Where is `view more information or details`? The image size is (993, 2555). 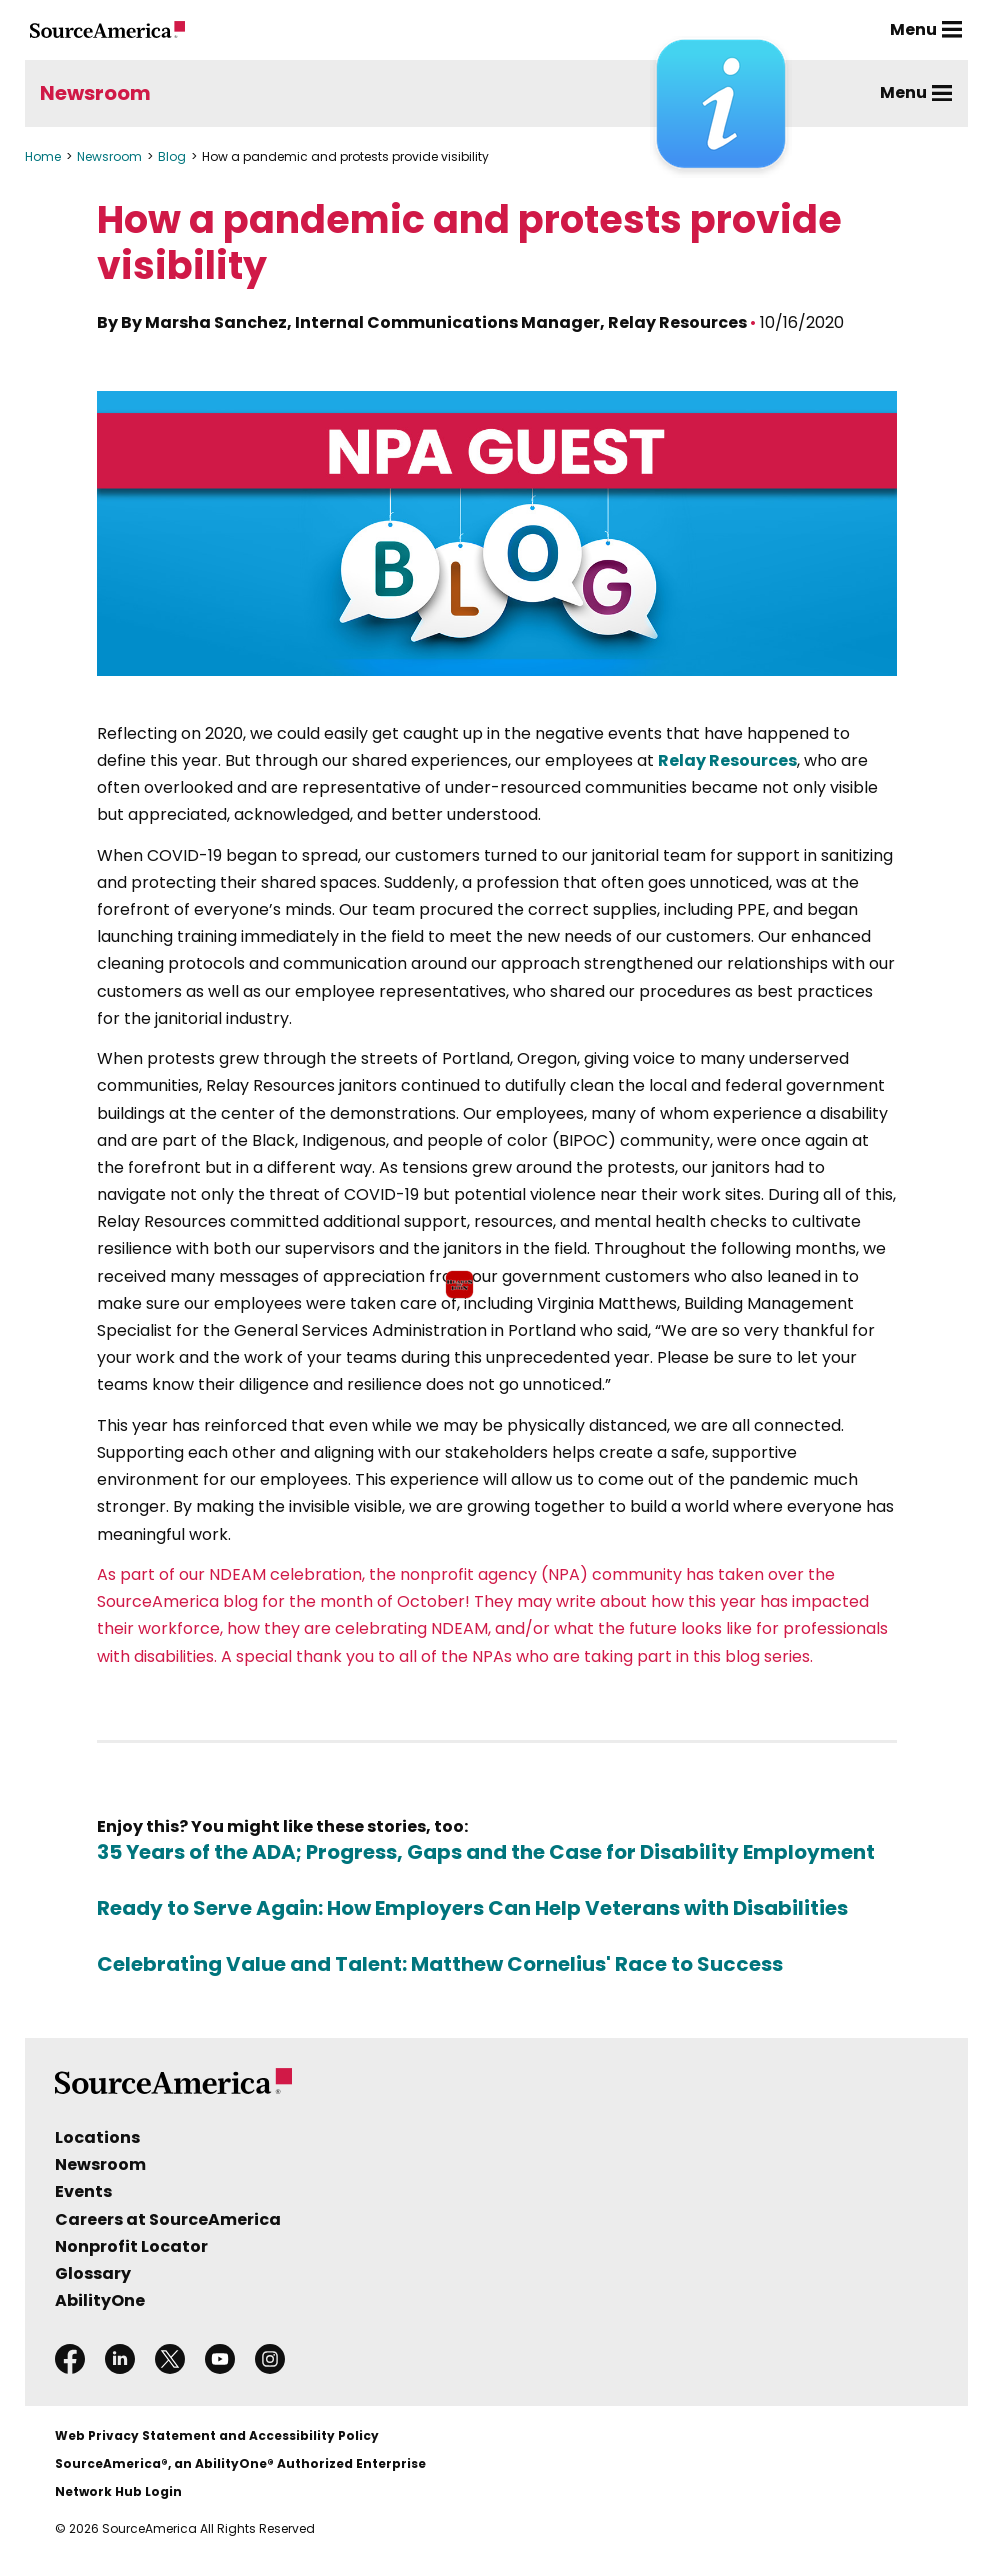
view more information or details is located at coordinates (721, 107).